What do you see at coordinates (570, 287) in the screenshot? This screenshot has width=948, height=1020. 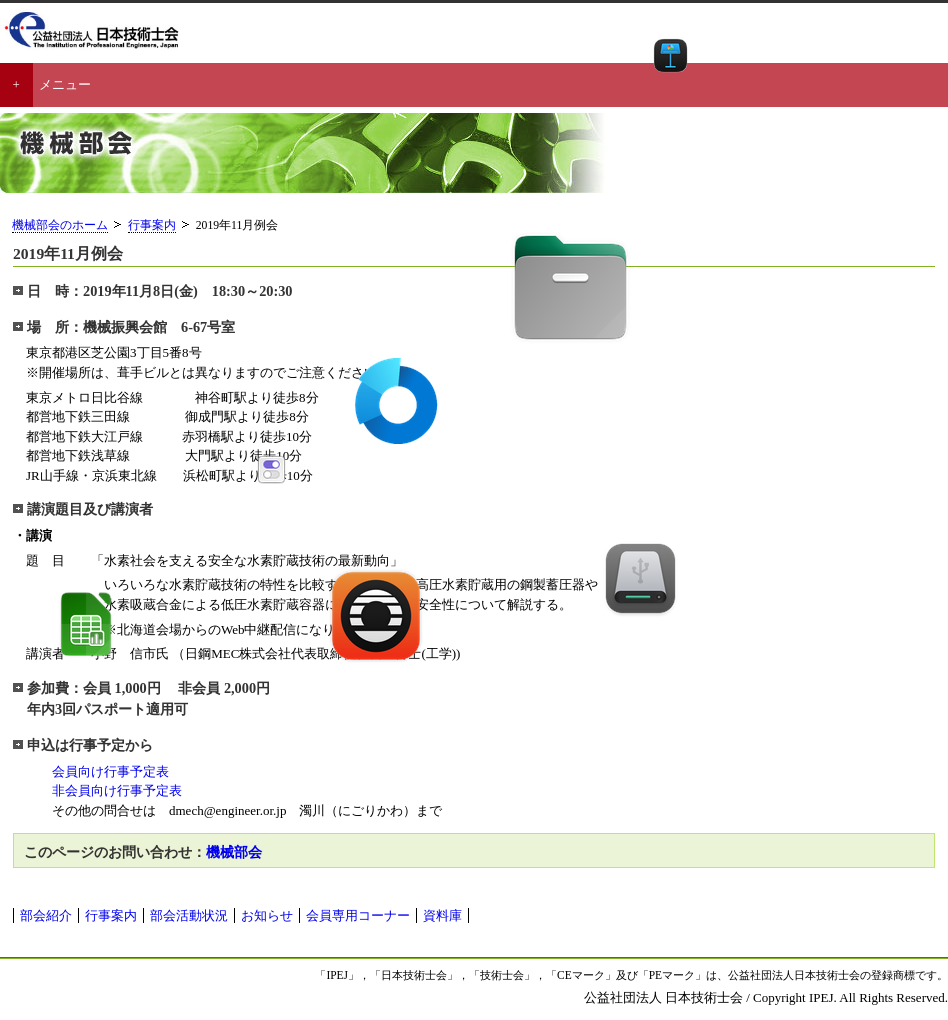 I see `open the file manager app` at bounding box center [570, 287].